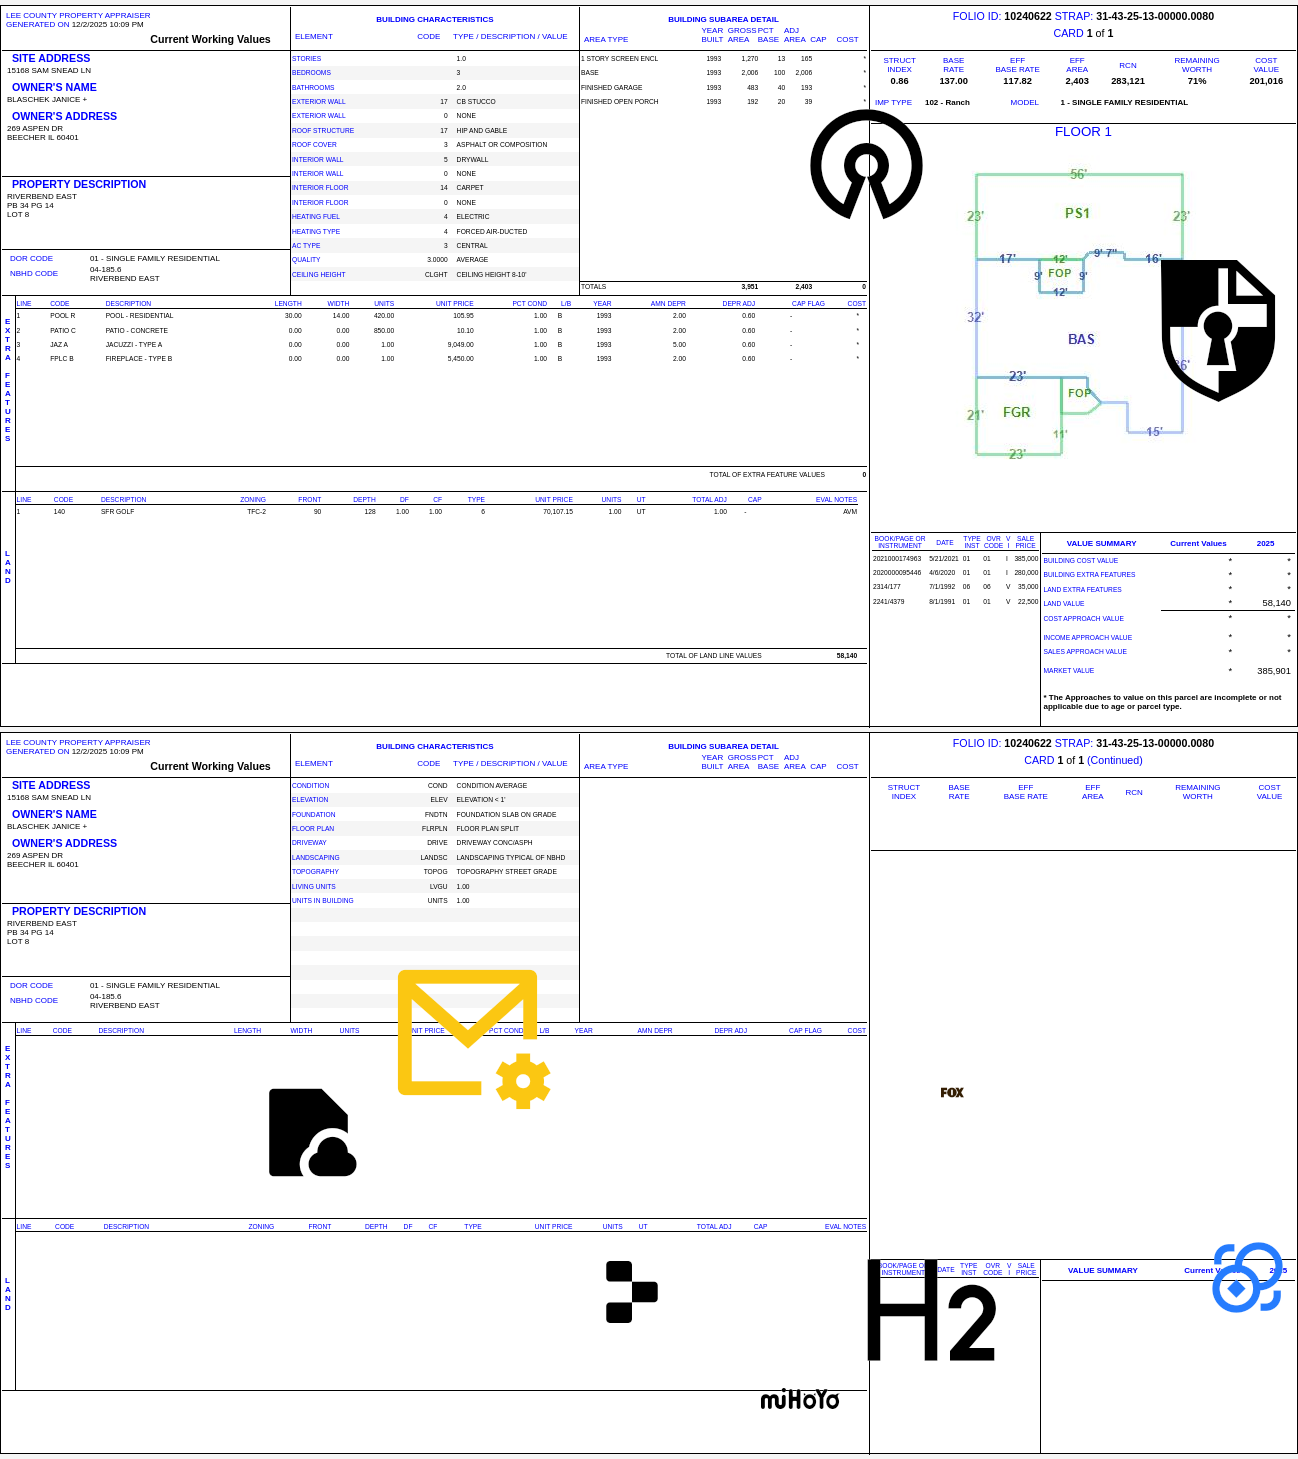  I want to click on format text as heading level 2, so click(931, 1310).